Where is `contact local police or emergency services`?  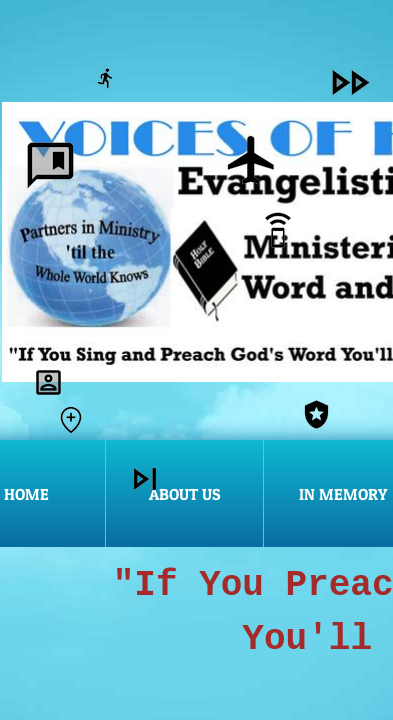 contact local police or emergency services is located at coordinates (316, 414).